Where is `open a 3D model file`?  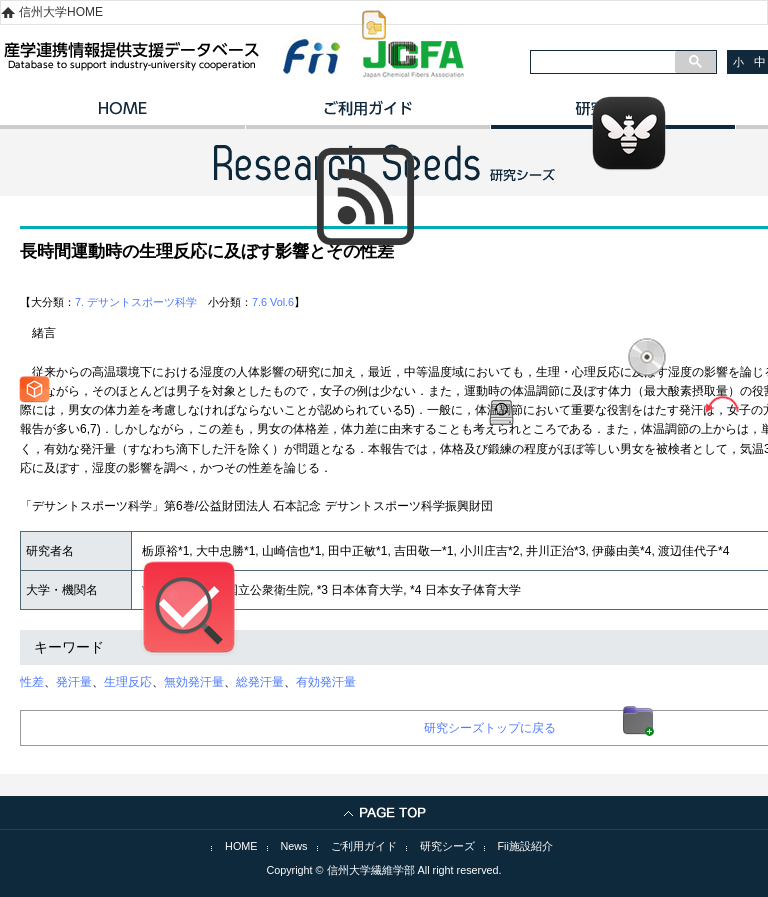
open a 3D model file is located at coordinates (34, 388).